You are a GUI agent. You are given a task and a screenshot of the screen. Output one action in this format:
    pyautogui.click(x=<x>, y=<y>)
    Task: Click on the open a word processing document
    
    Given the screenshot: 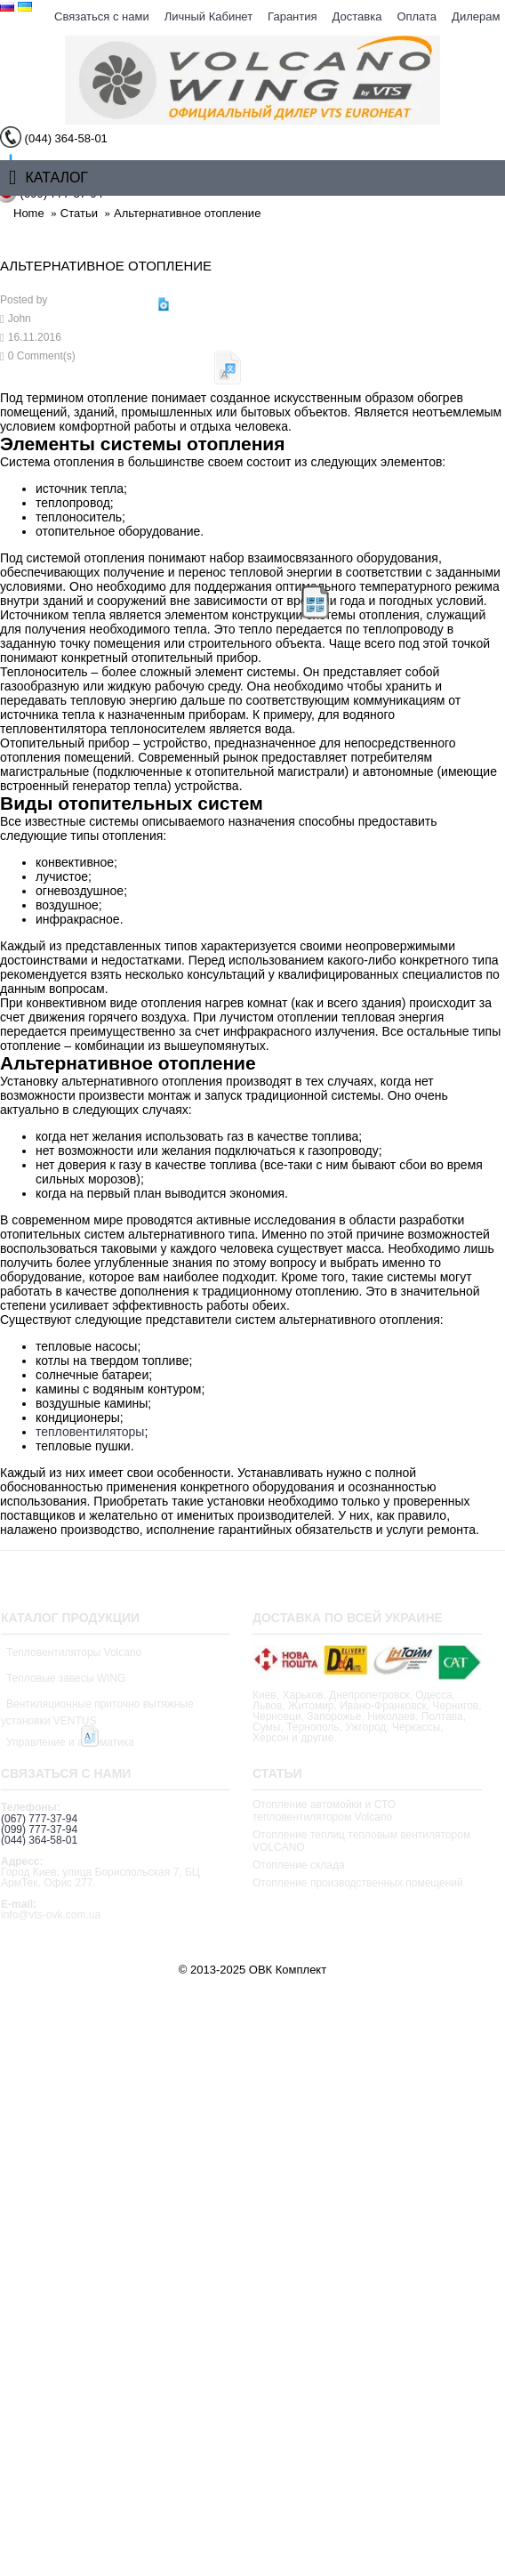 What is the action you would take?
    pyautogui.click(x=90, y=1736)
    